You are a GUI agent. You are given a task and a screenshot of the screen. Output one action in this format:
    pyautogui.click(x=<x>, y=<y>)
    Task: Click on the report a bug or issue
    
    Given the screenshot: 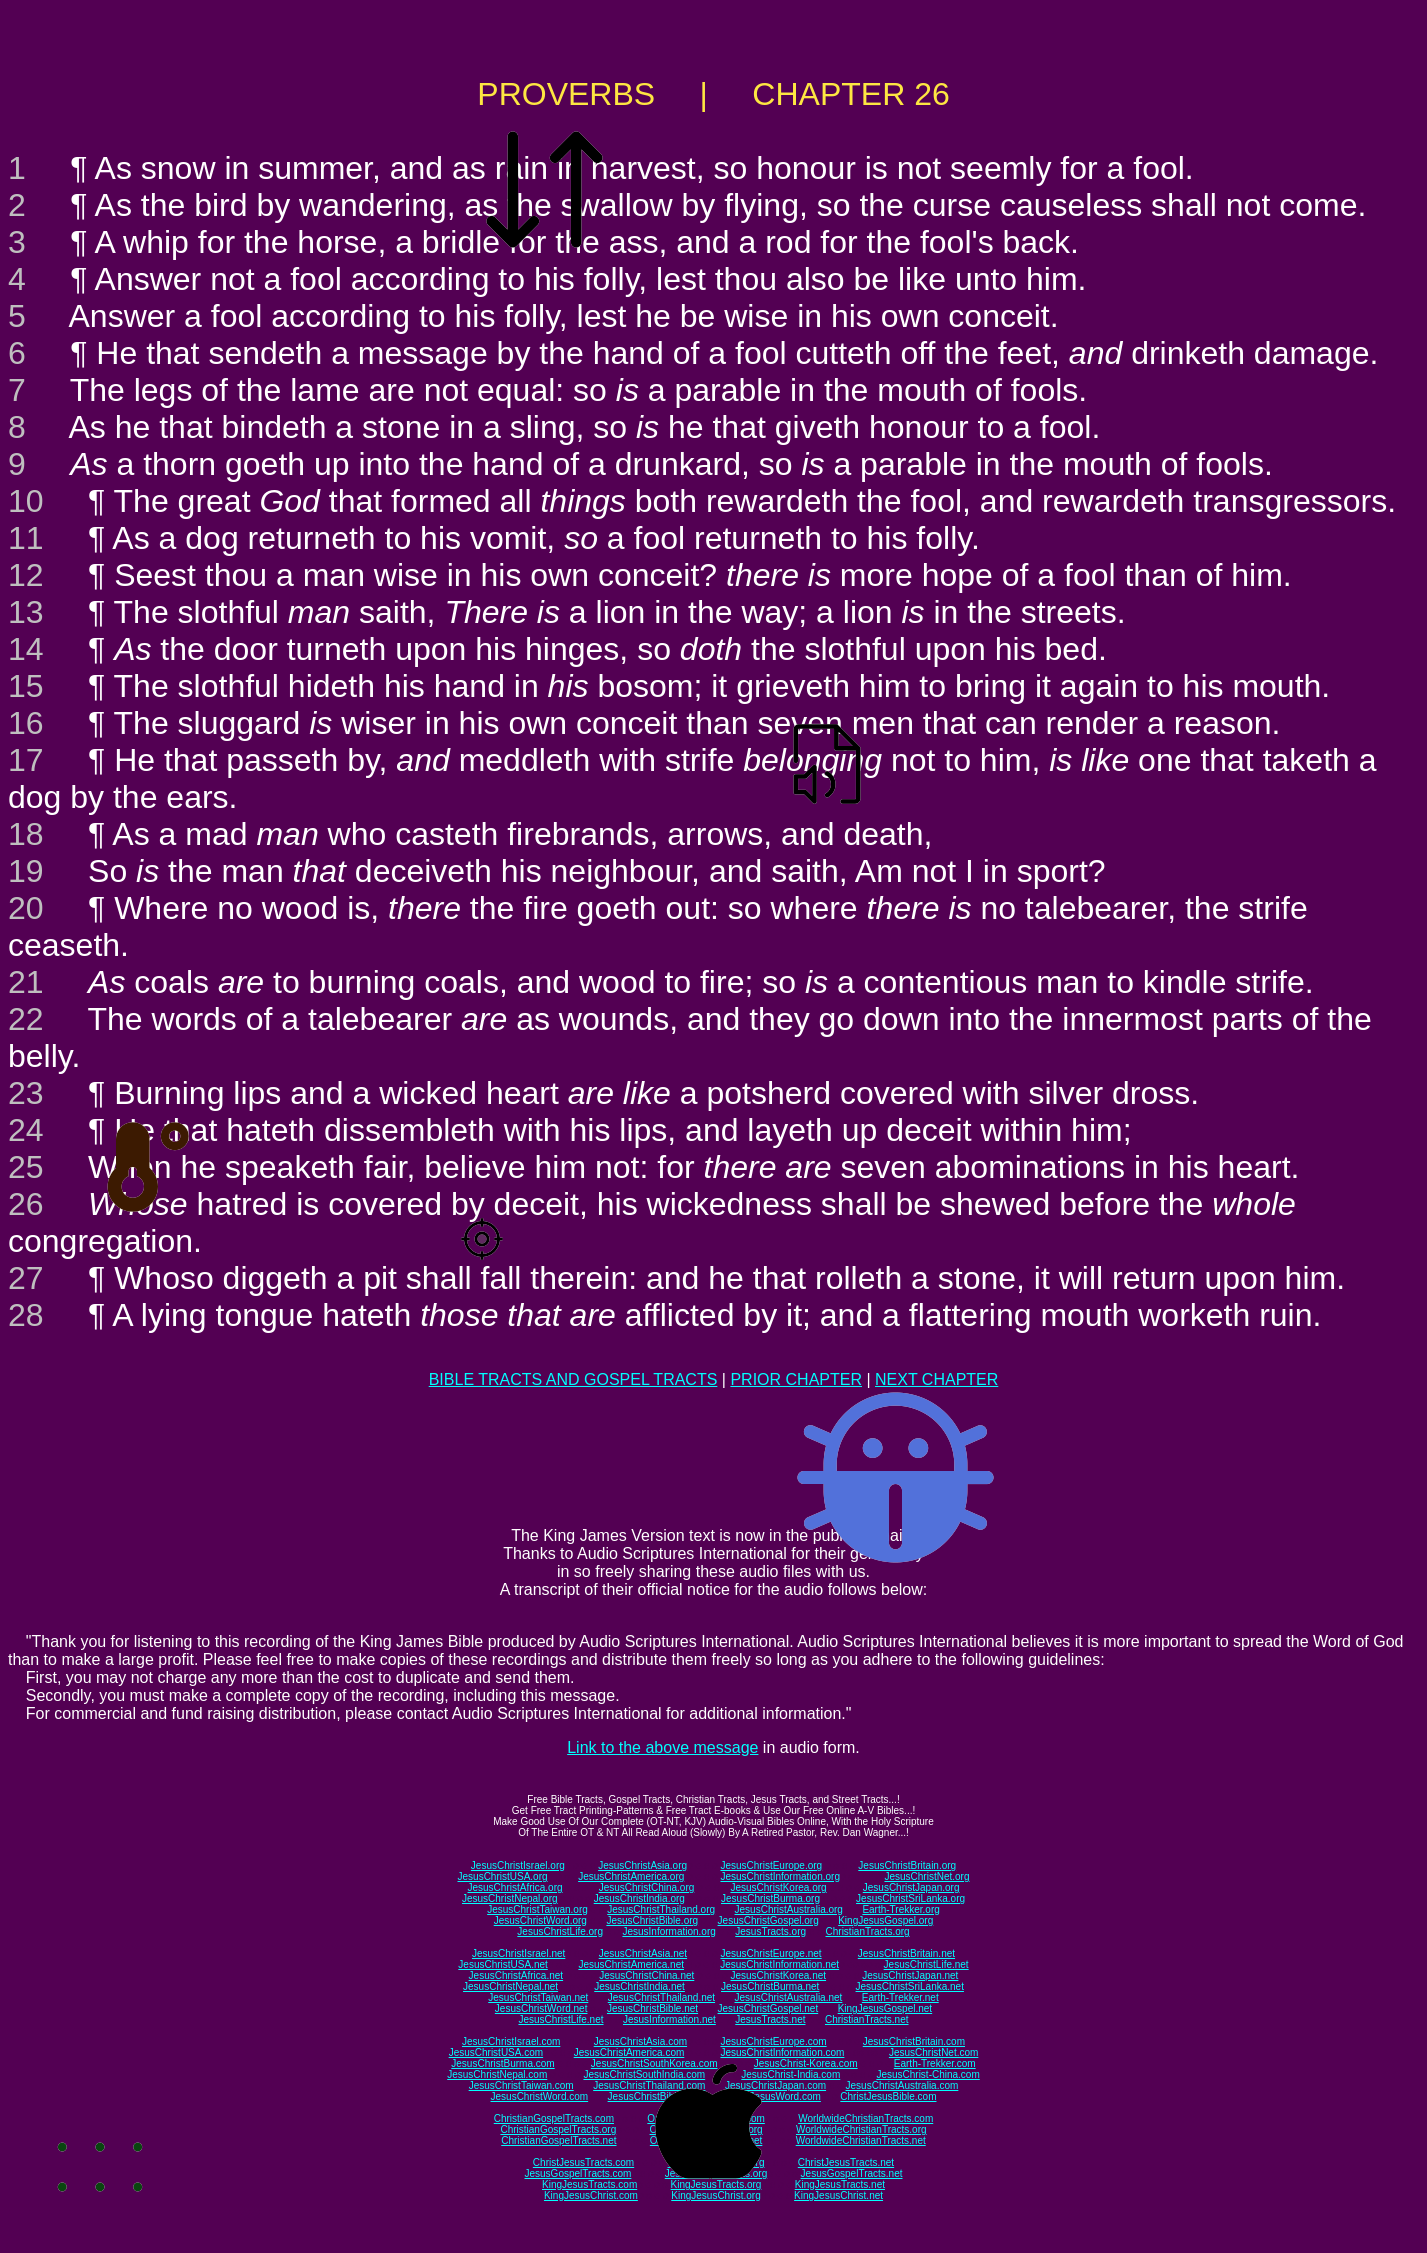 What is the action you would take?
    pyautogui.click(x=895, y=1477)
    